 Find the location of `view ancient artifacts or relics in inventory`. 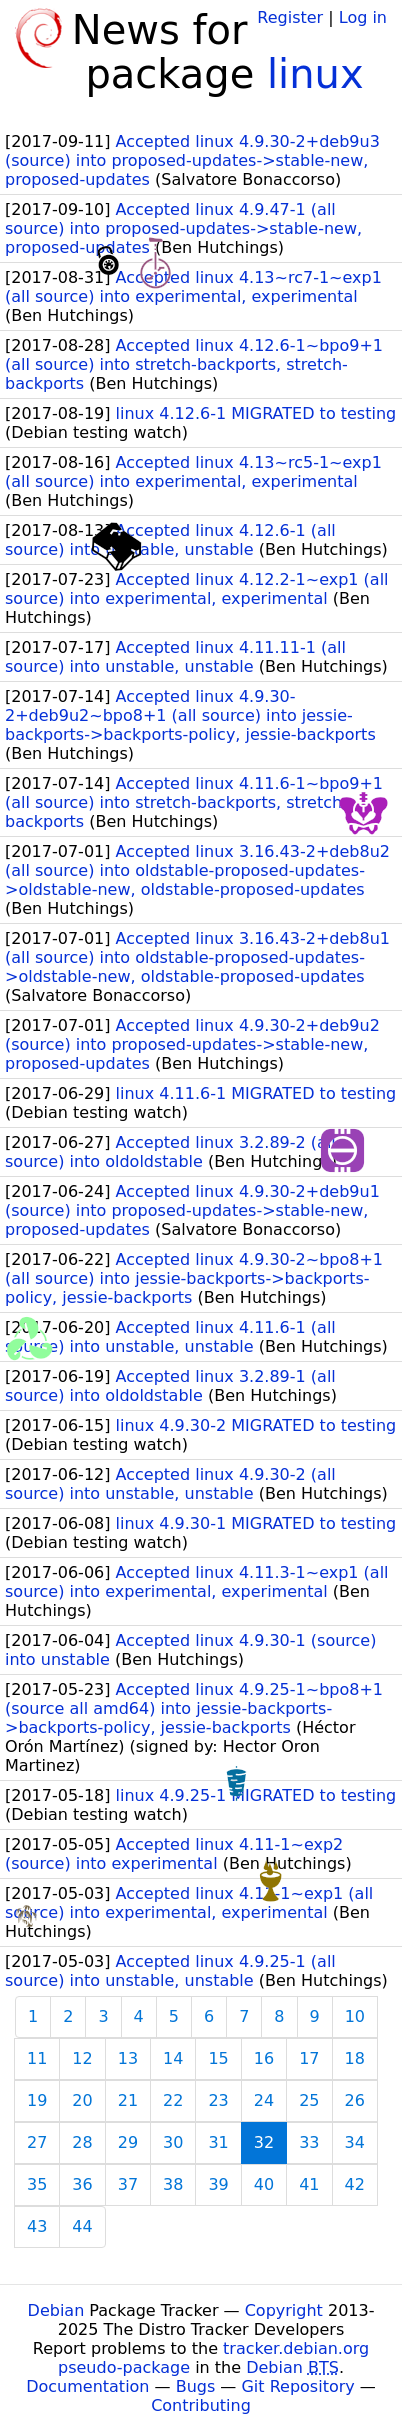

view ancient artifacts or relics in inventory is located at coordinates (116, 546).